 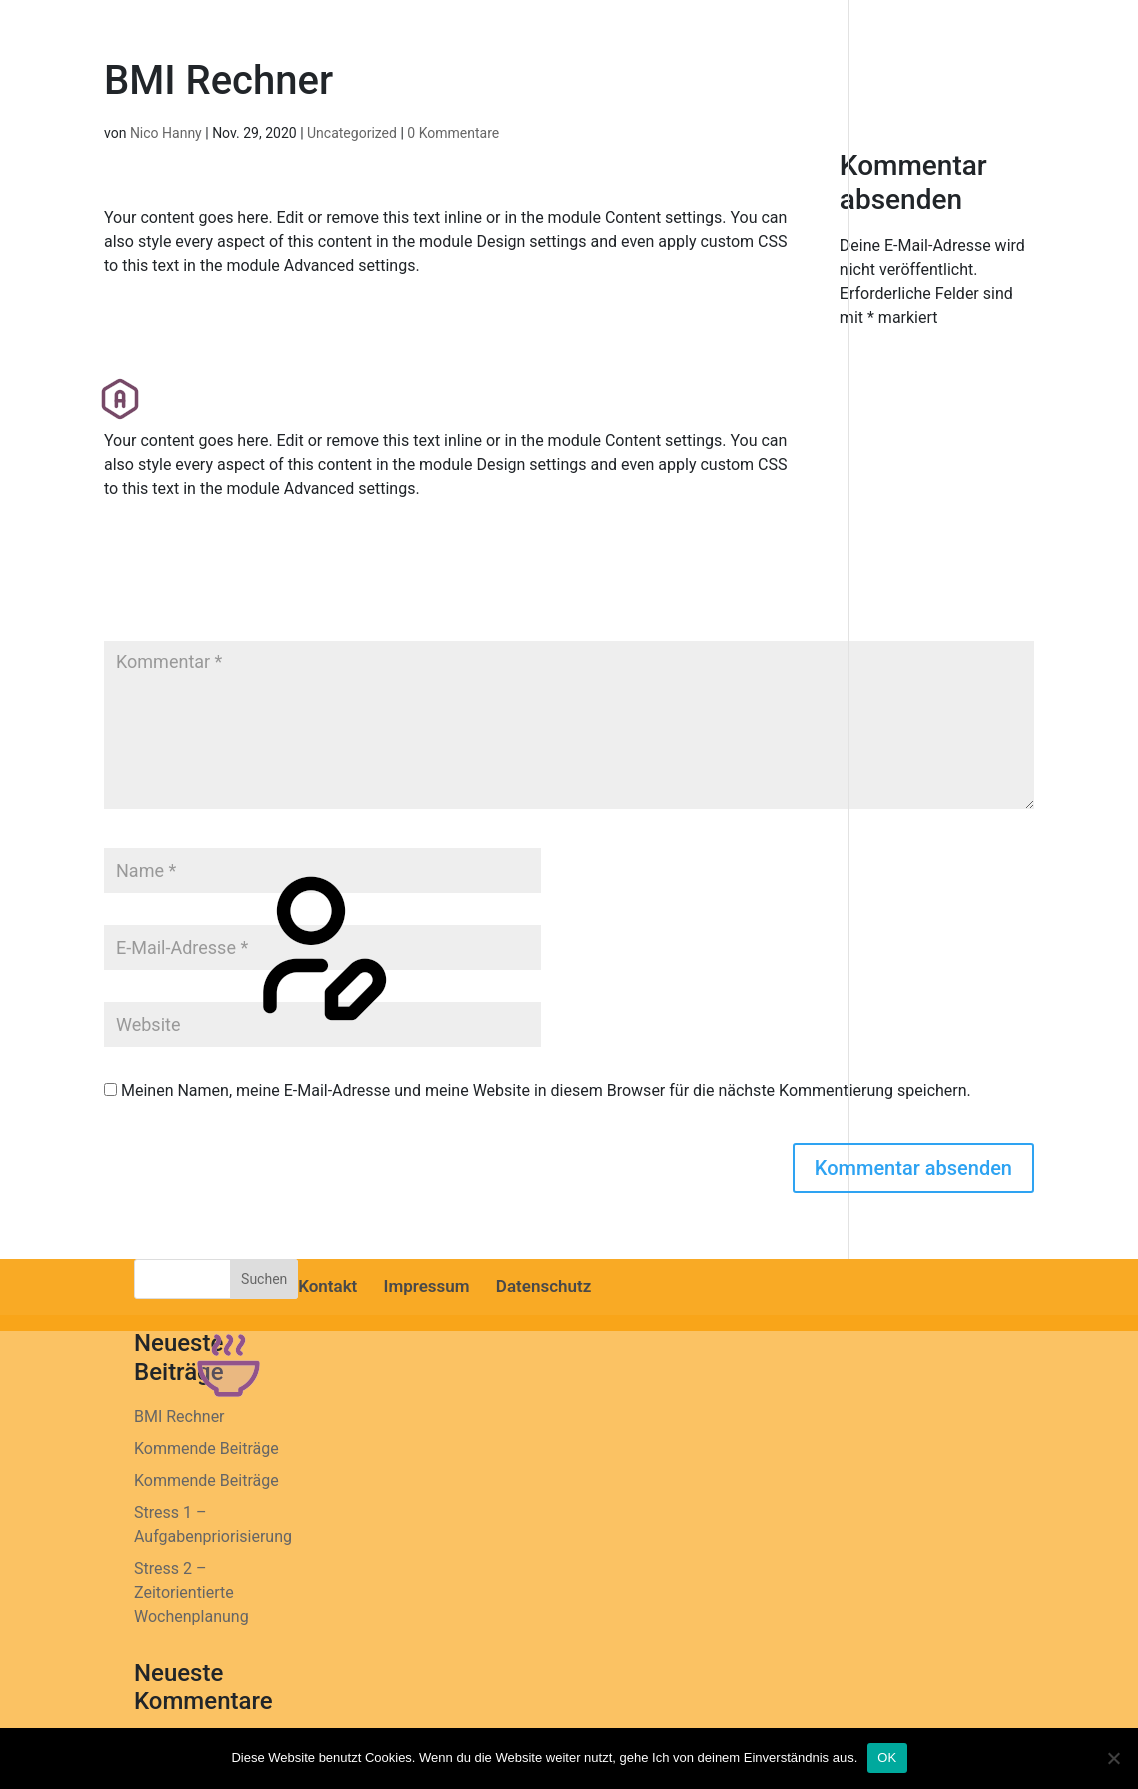 I want to click on select option A in a multi-choice interface, so click(x=120, y=399).